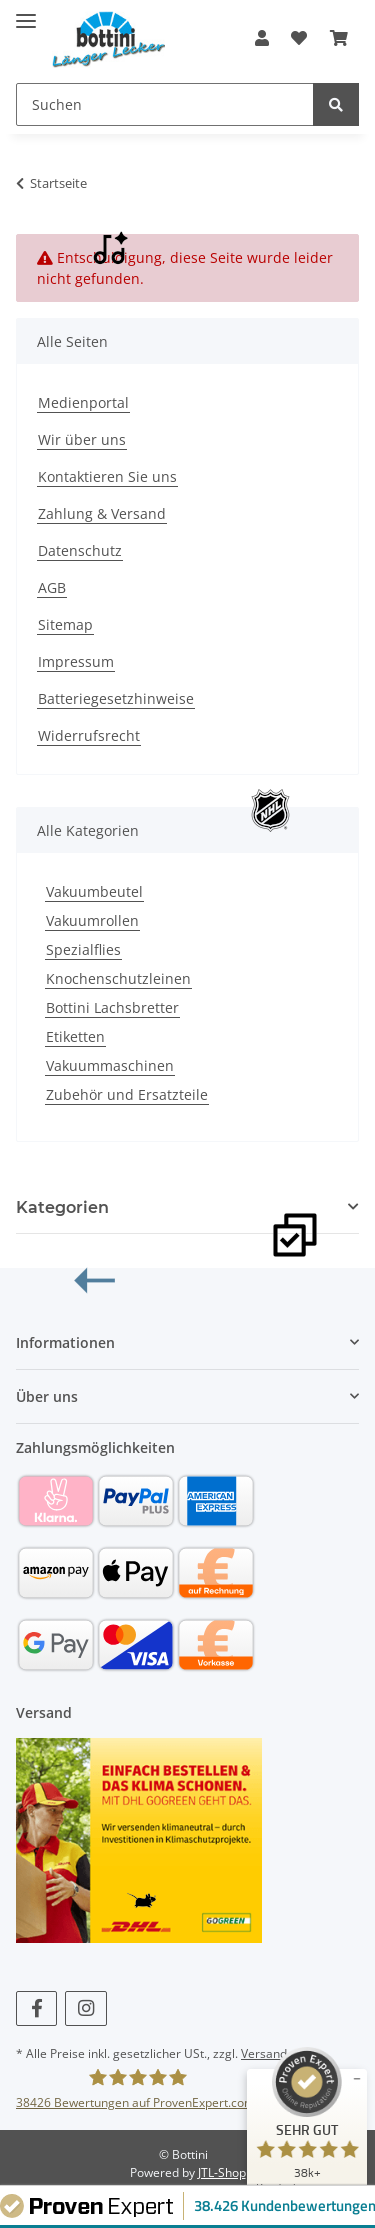 The width and height of the screenshot is (375, 2228). I want to click on open the NHL app or website, so click(270, 810).